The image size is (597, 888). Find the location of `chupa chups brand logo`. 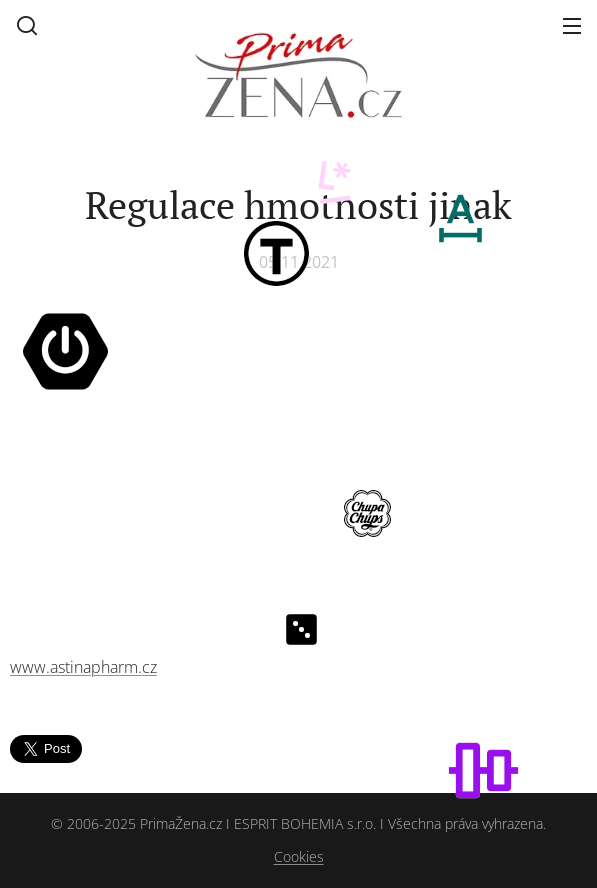

chupa chups brand logo is located at coordinates (367, 513).